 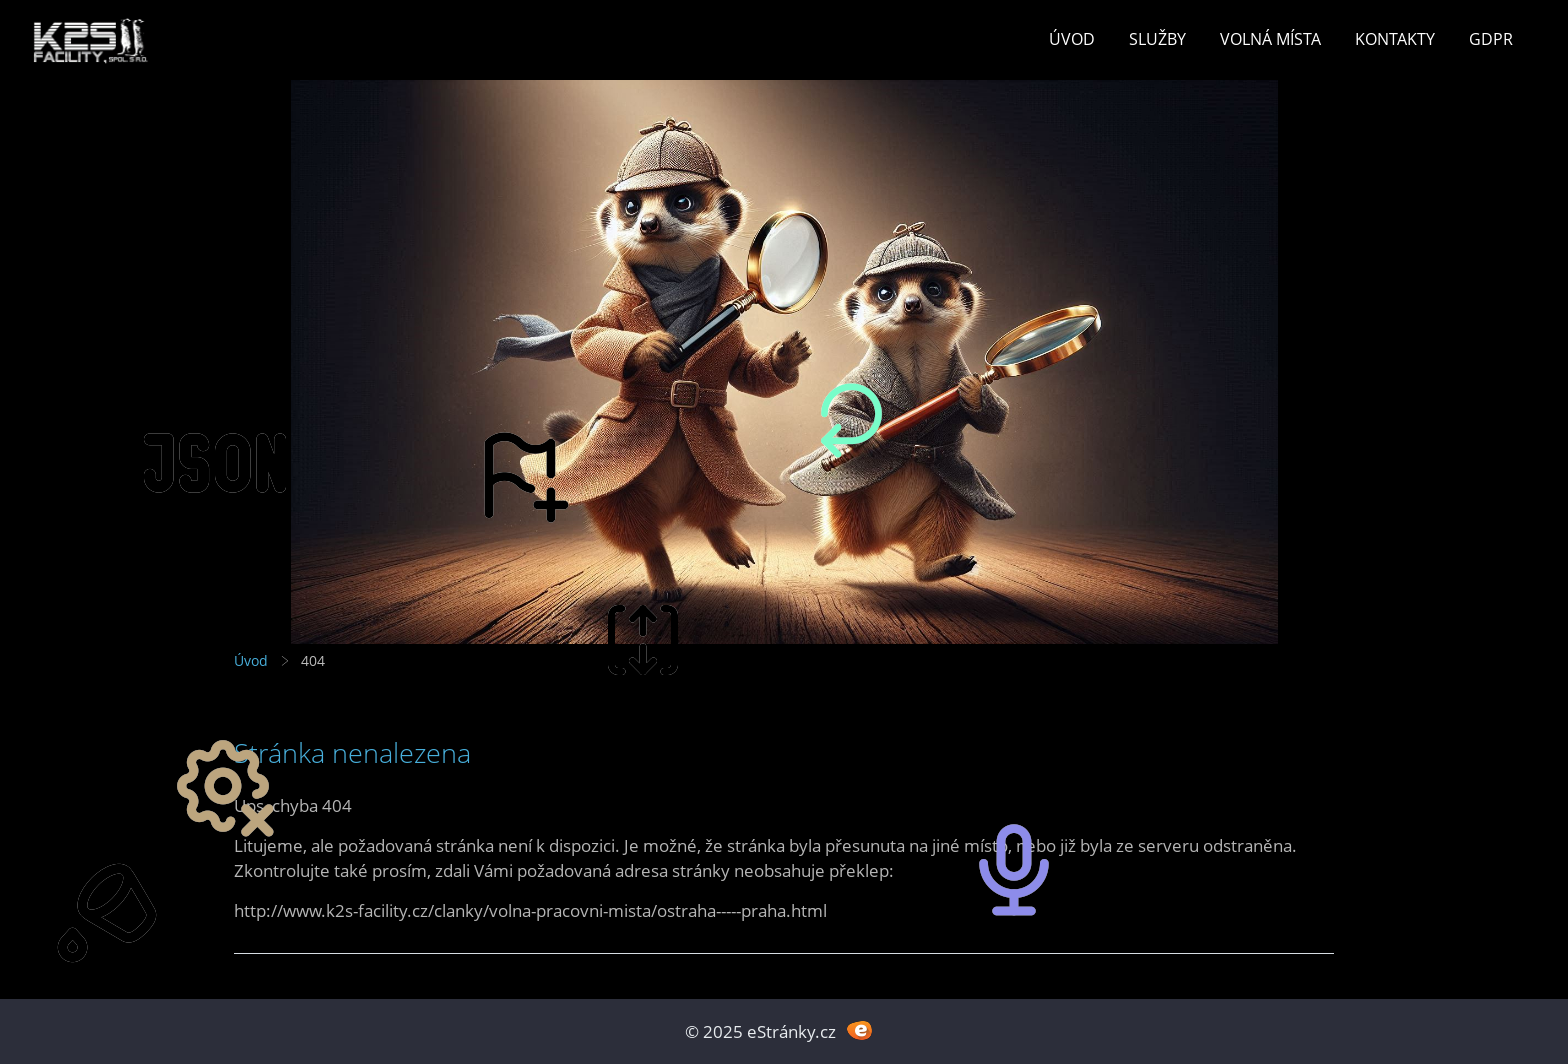 What do you see at coordinates (520, 474) in the screenshot?
I see `add a new flag or bookmark` at bounding box center [520, 474].